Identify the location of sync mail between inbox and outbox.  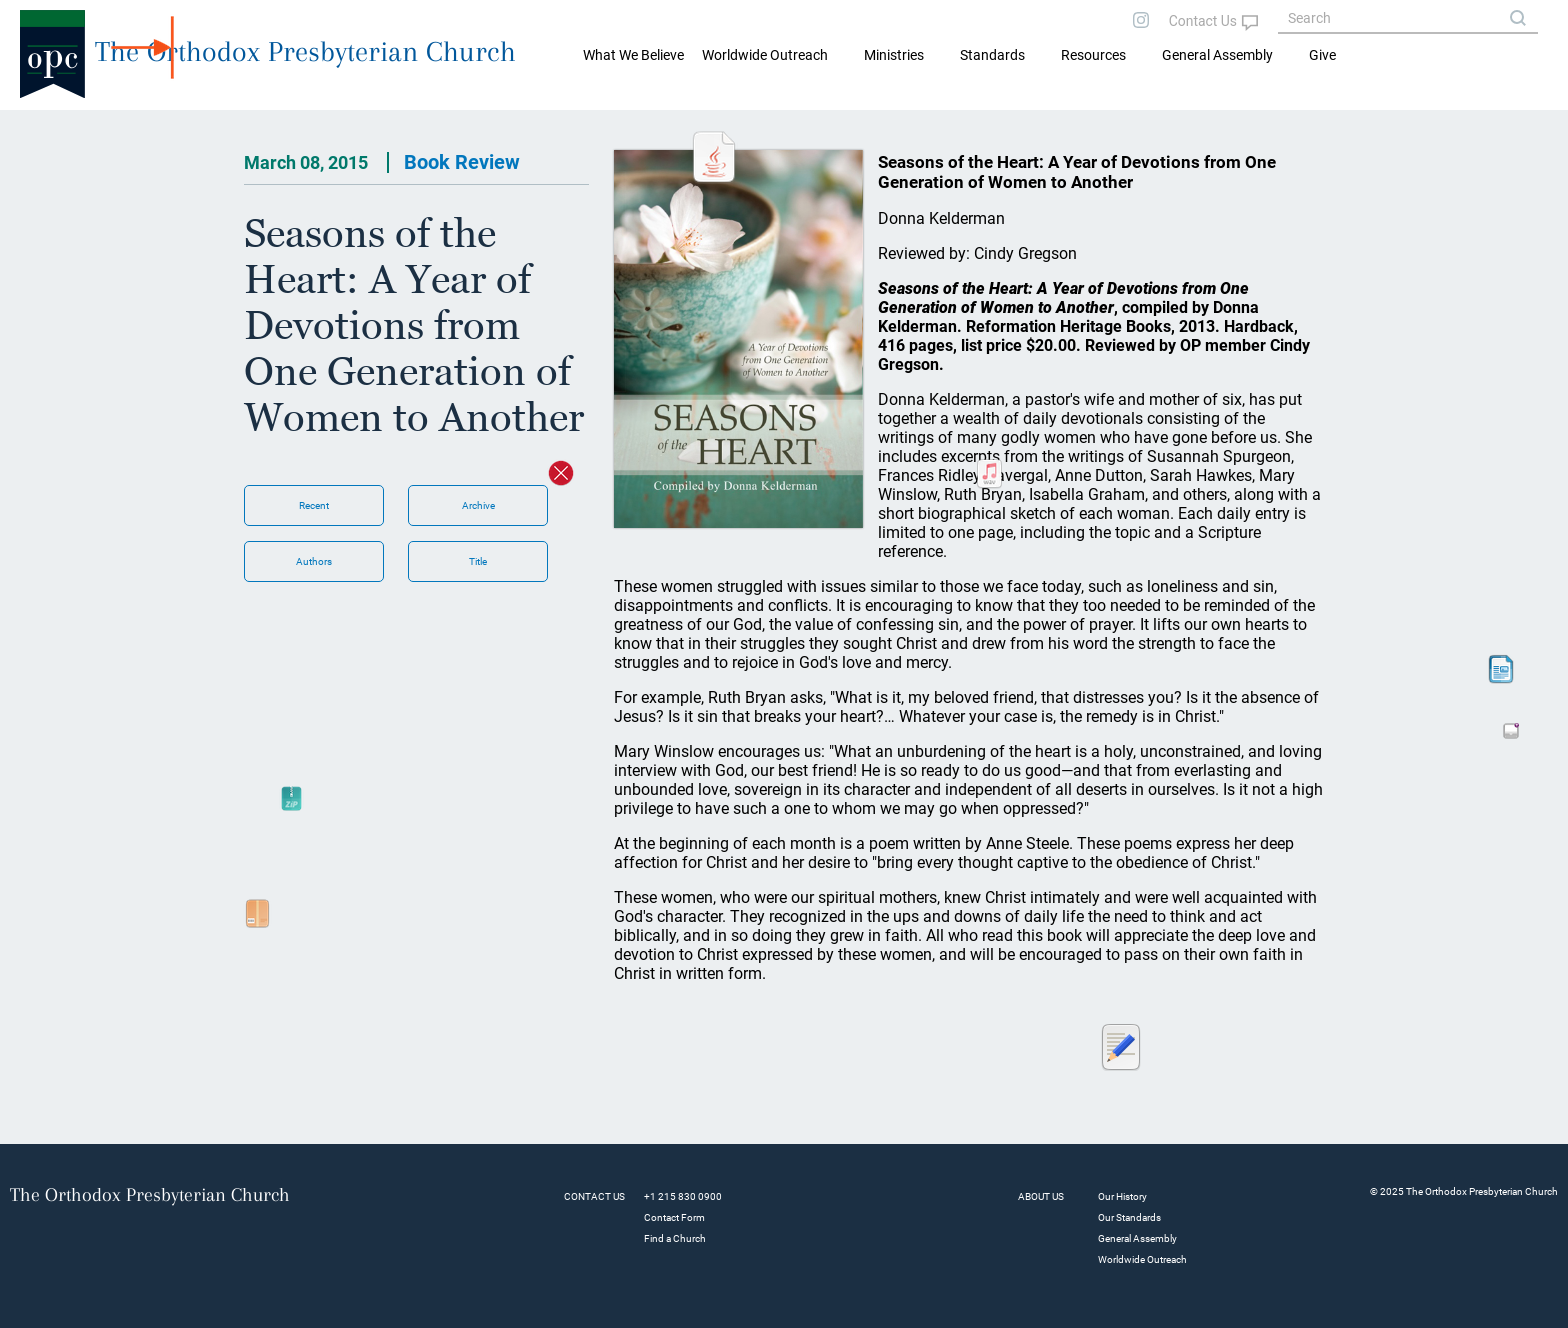
(1511, 731).